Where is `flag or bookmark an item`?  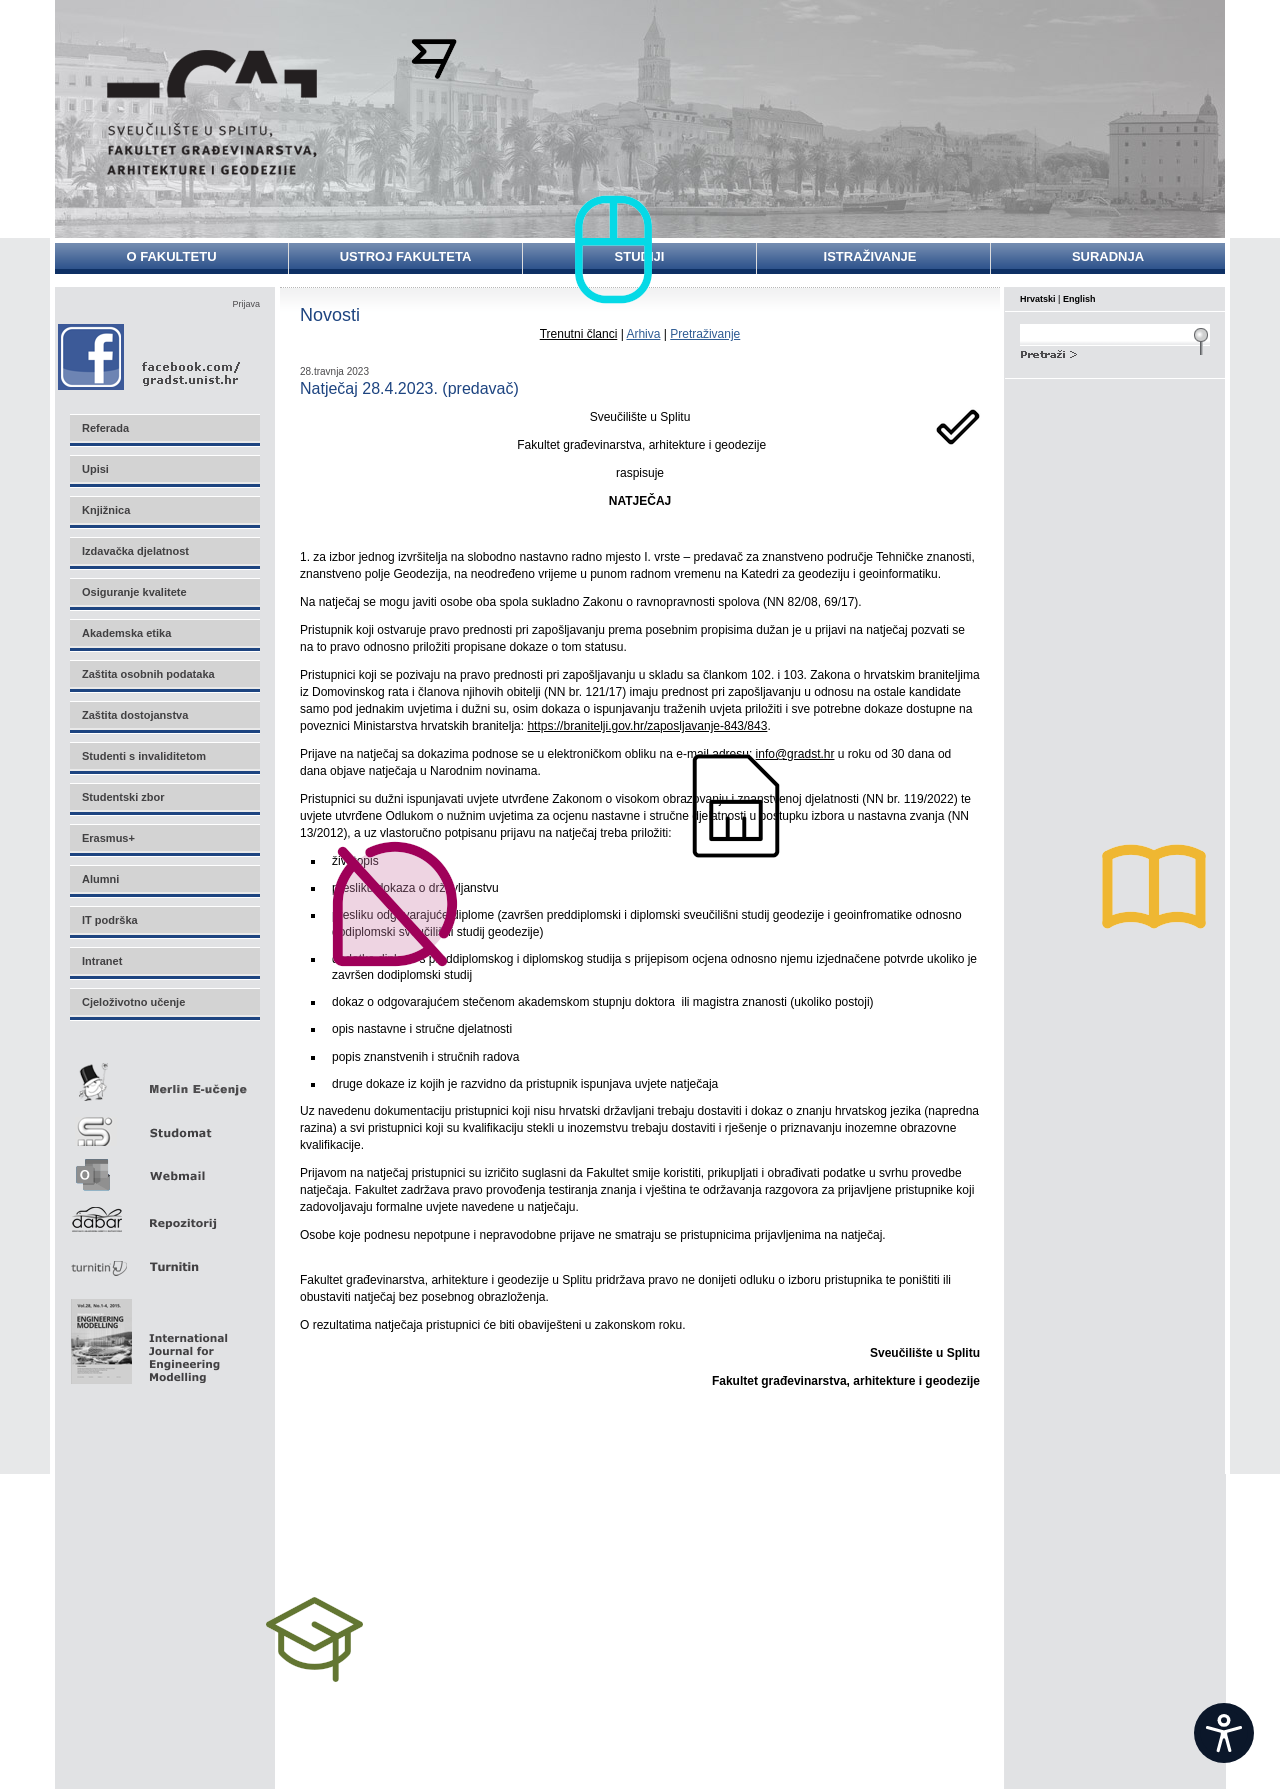 flag or bookmark an item is located at coordinates (432, 56).